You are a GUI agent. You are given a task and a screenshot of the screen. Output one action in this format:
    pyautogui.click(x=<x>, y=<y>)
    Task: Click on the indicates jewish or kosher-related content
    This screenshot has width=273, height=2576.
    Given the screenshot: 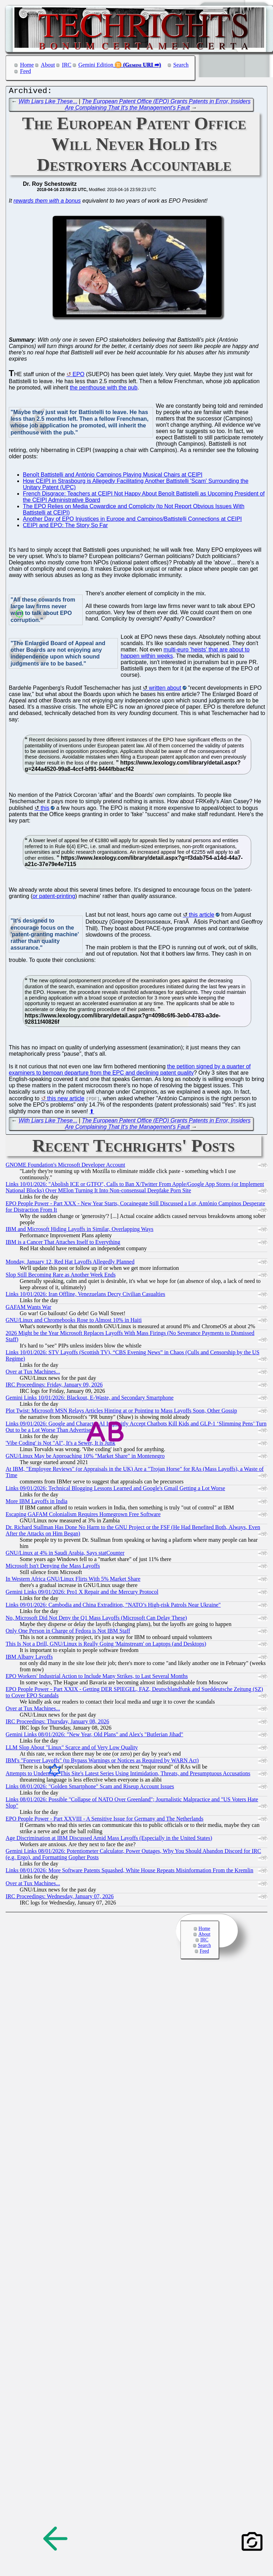 What is the action you would take?
    pyautogui.click(x=55, y=1770)
    